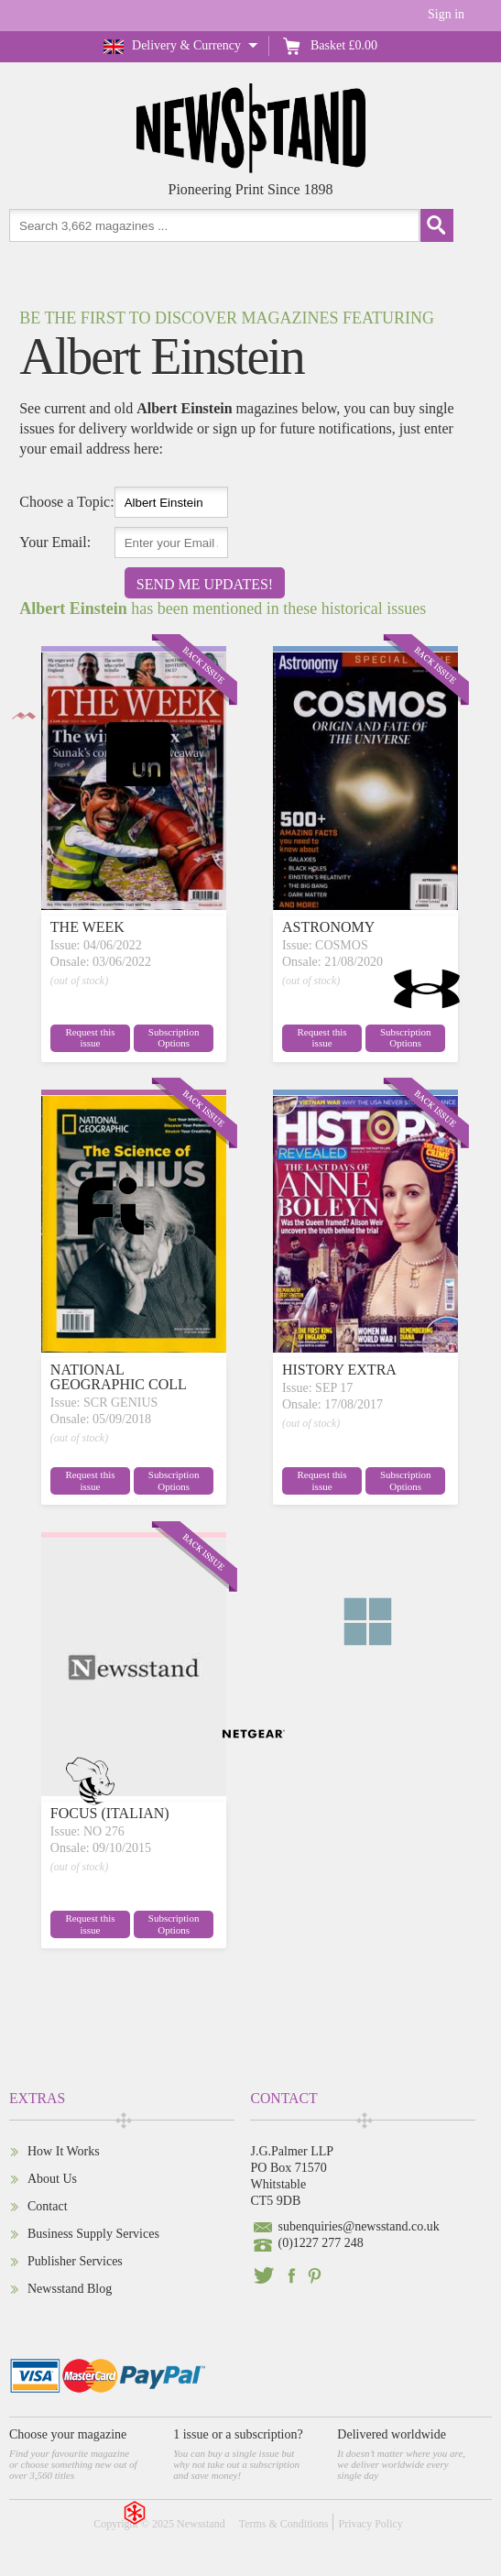  Describe the element at coordinates (90, 1781) in the screenshot. I see `apache hive data warehouse software logo` at that location.